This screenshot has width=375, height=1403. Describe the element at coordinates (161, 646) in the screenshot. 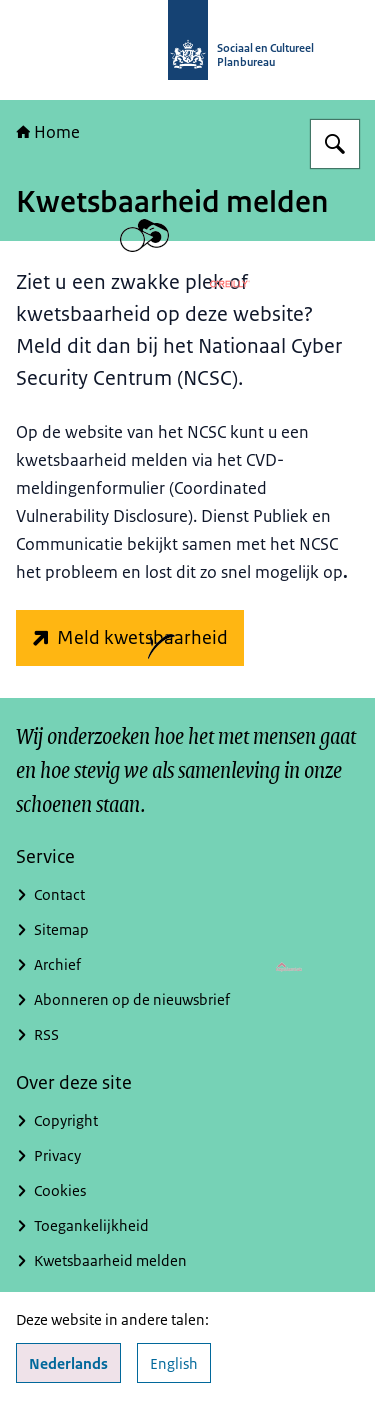

I see `payoneer payment service logo` at that location.